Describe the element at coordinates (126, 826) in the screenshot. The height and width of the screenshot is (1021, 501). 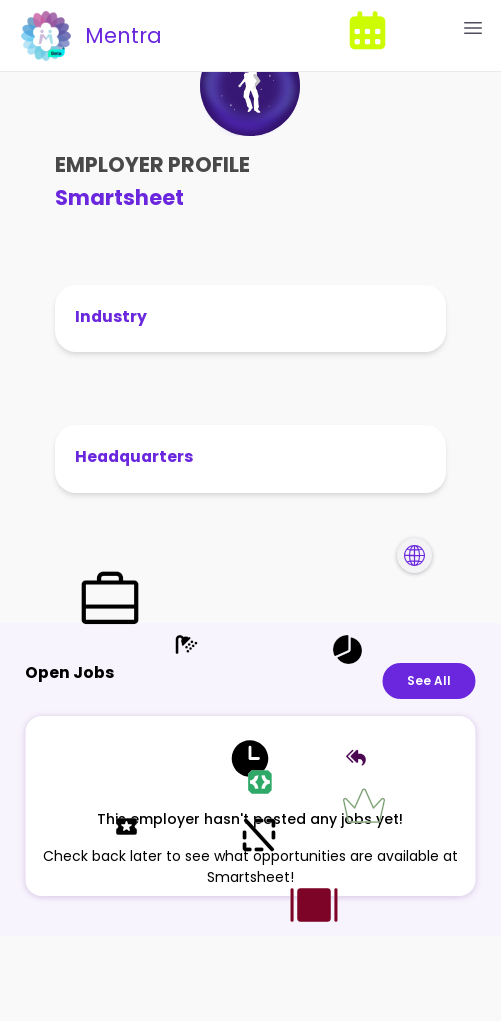
I see `view local events or entertainment` at that location.